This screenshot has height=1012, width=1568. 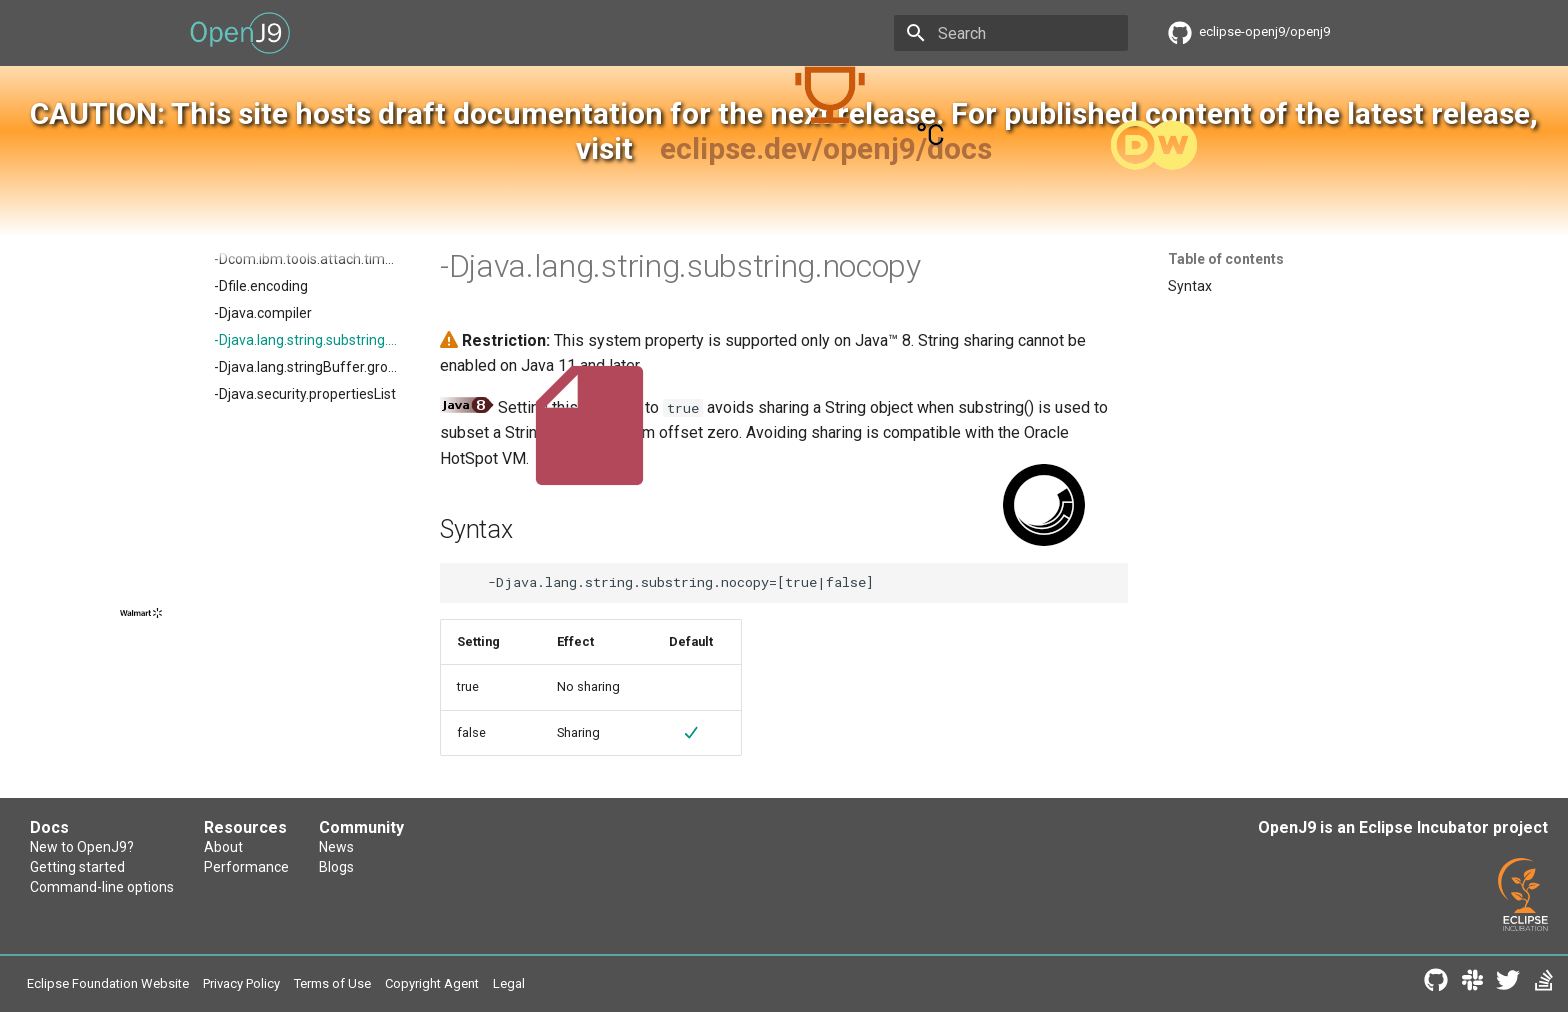 I want to click on open the Deutsche Welle news app, so click(x=1154, y=145).